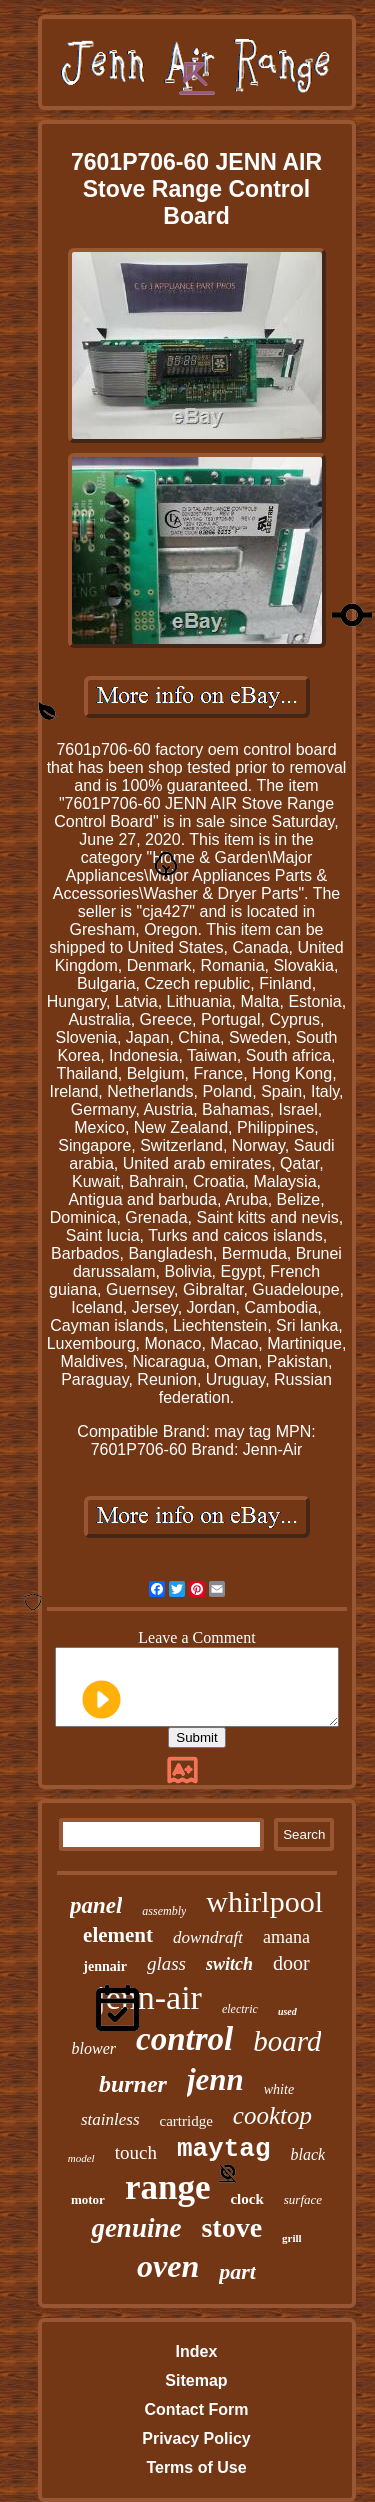 This screenshot has width=375, height=2502. What do you see at coordinates (166, 864) in the screenshot?
I see `indicates garden or landscaping section` at bounding box center [166, 864].